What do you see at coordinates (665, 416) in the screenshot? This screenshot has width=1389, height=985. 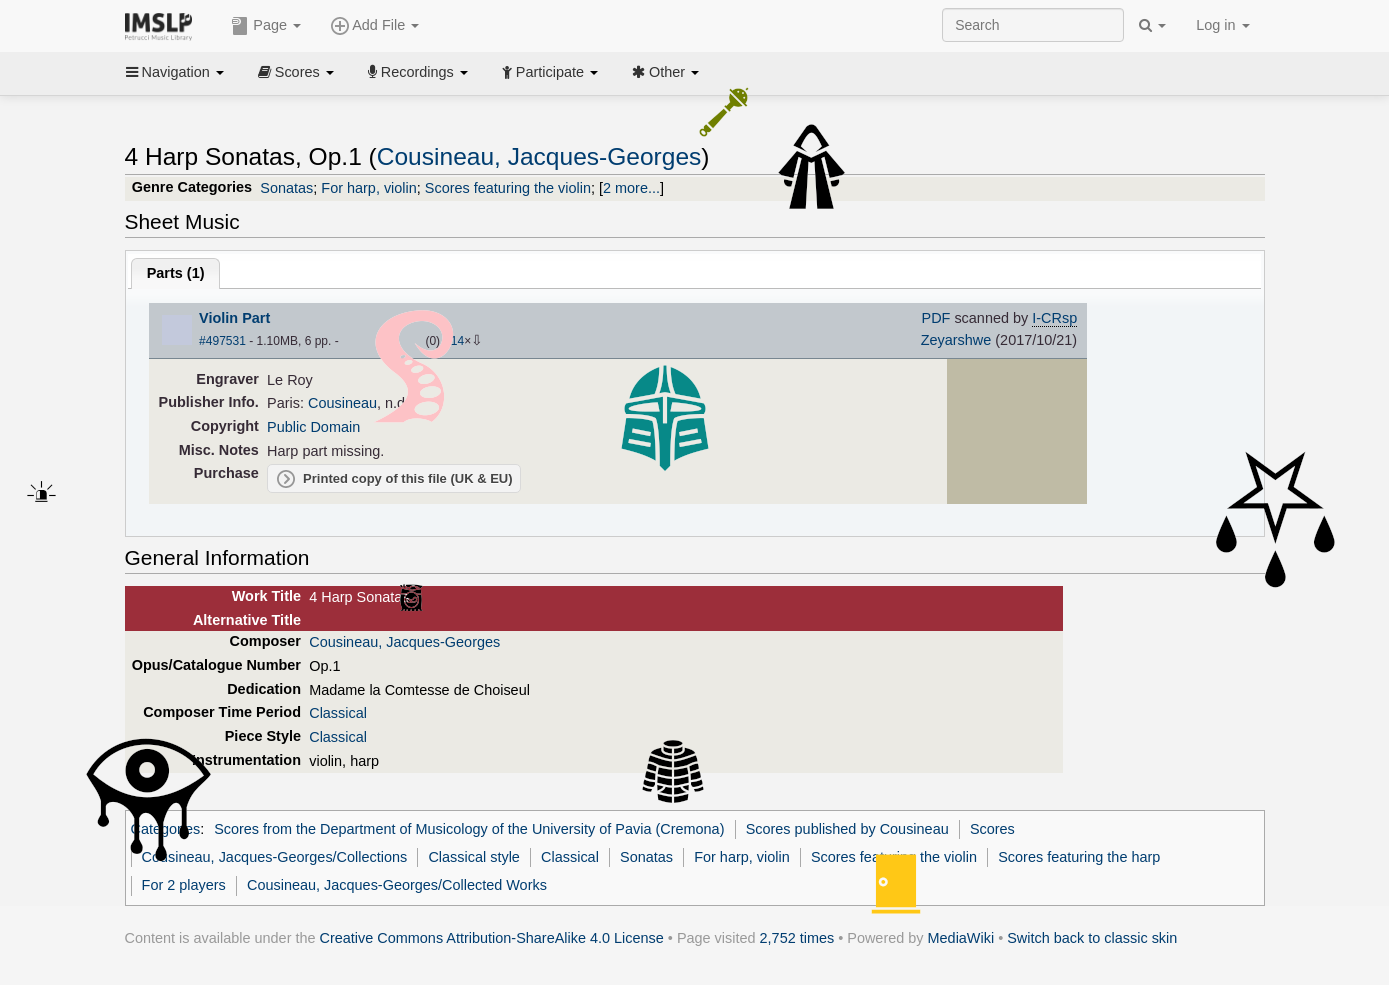 I see `select knight or warrior class` at bounding box center [665, 416].